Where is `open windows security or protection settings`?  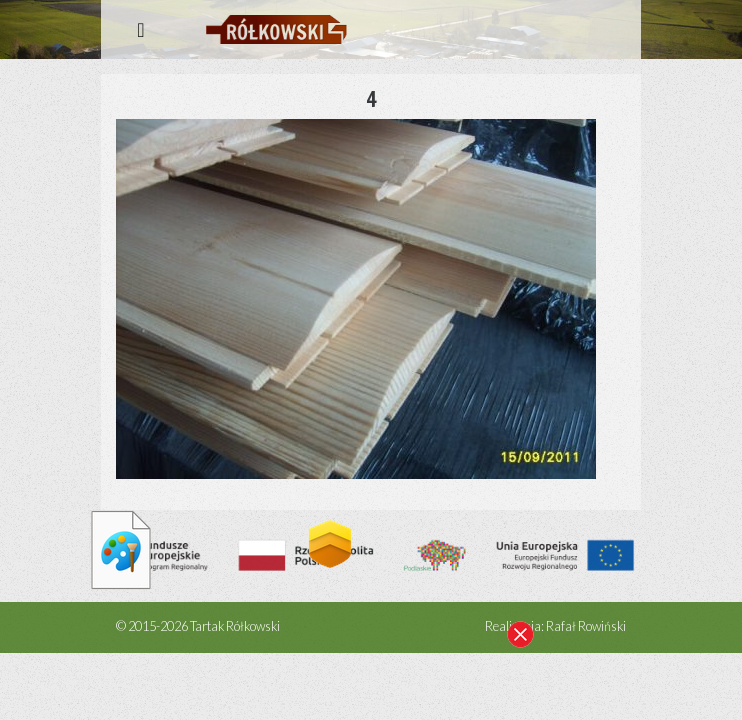
open windows security or protection settings is located at coordinates (330, 544).